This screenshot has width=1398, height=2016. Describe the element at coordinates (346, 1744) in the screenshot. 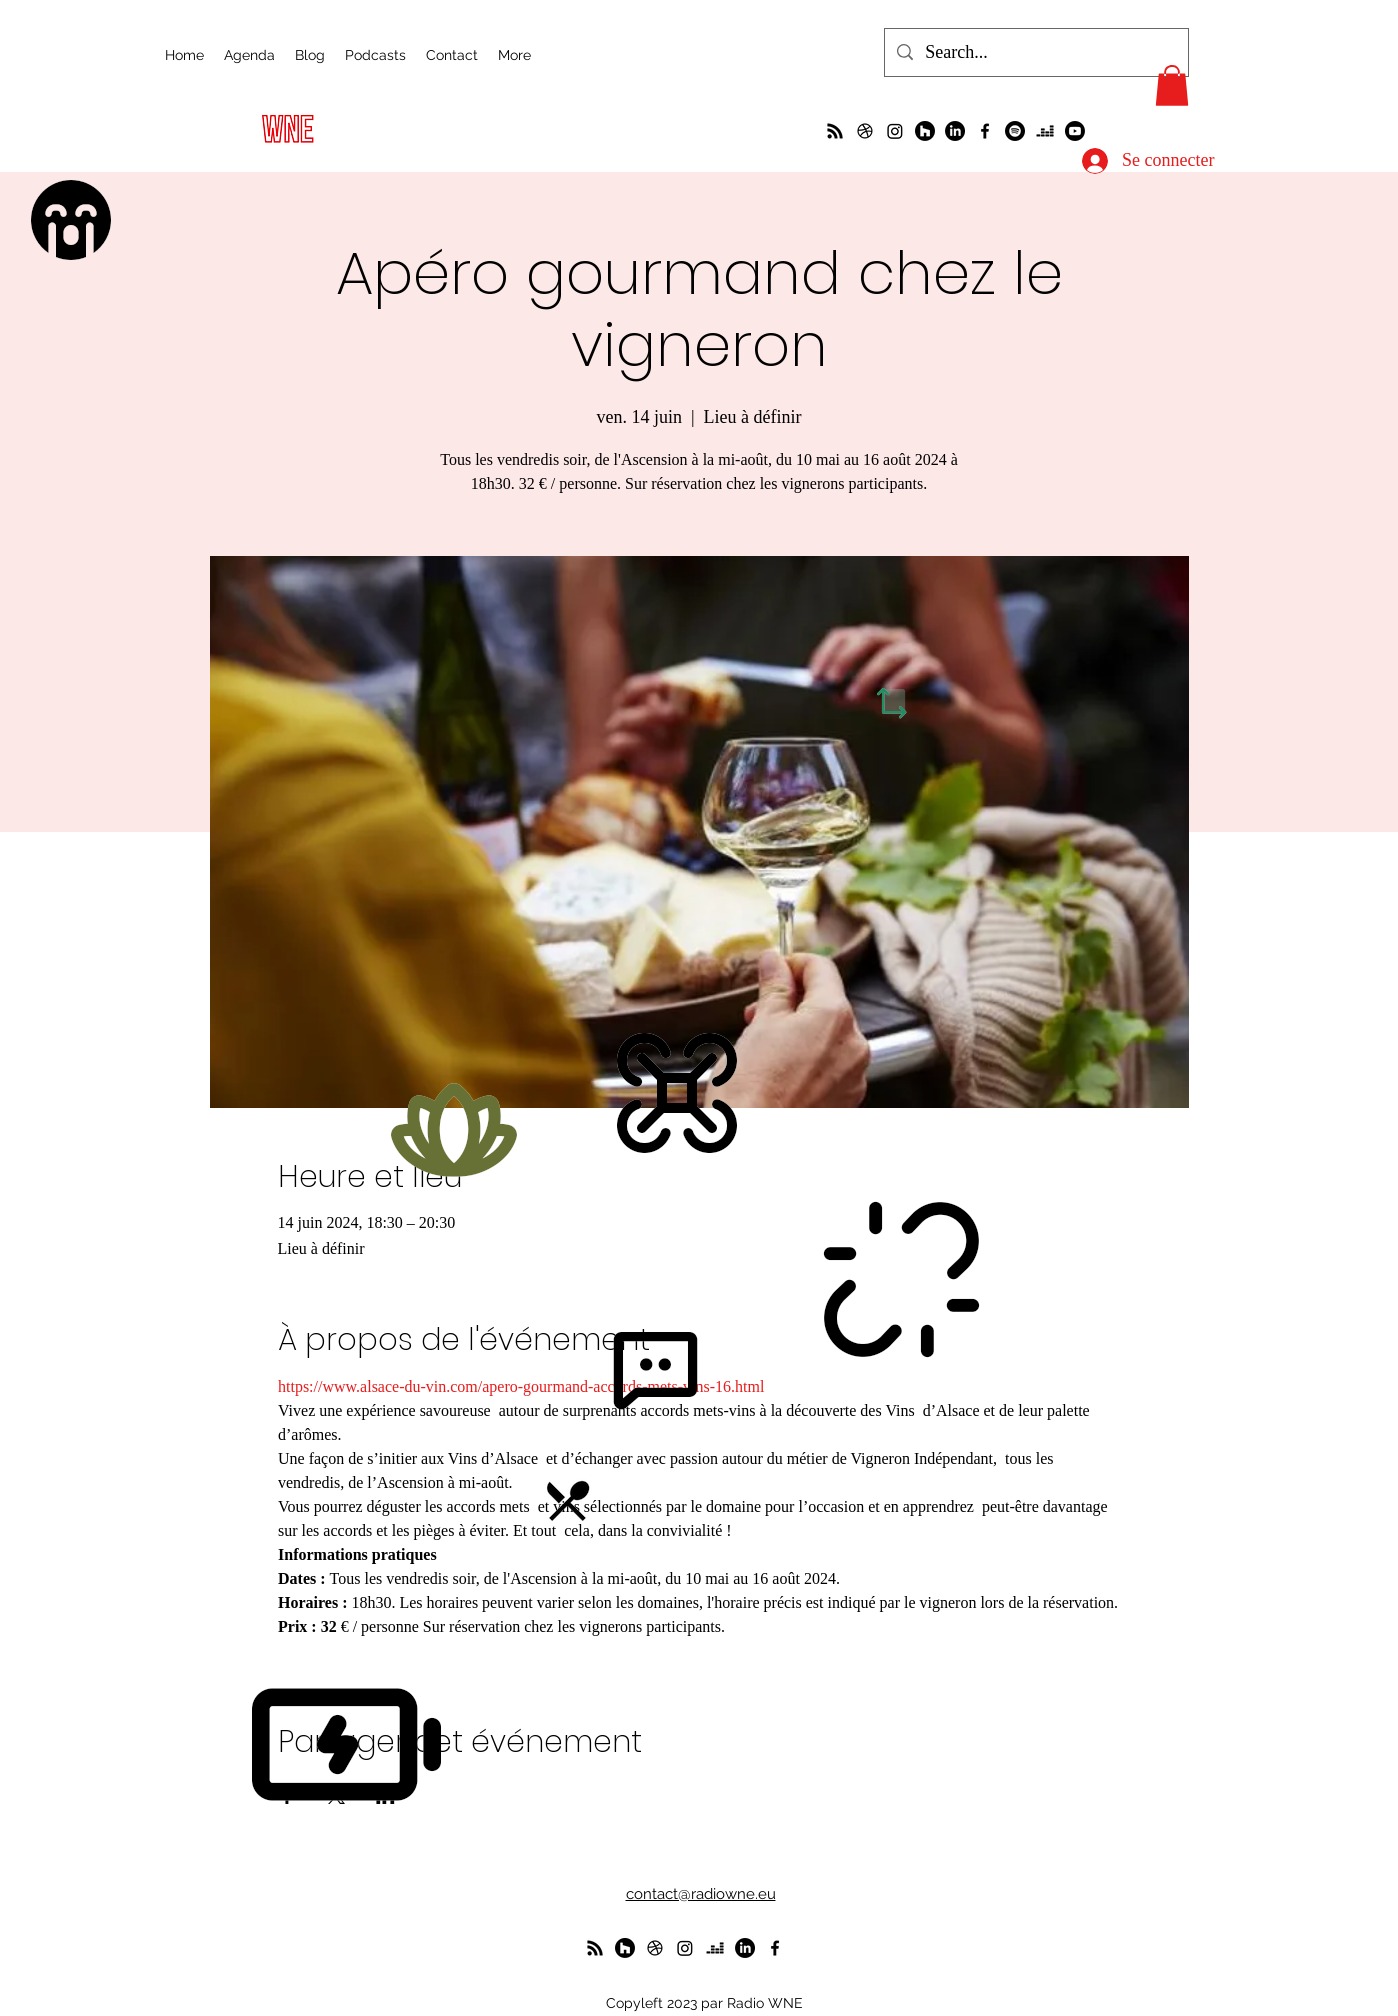

I see `indicates device is currently charging` at that location.